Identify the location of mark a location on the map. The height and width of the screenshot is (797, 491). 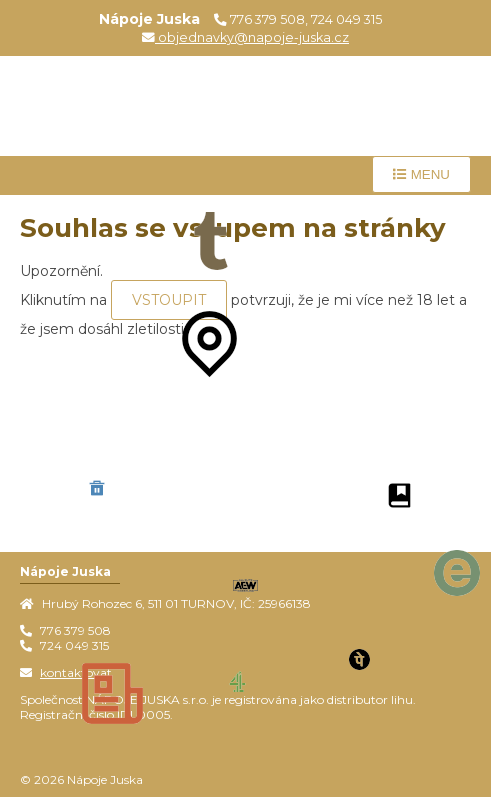
(209, 341).